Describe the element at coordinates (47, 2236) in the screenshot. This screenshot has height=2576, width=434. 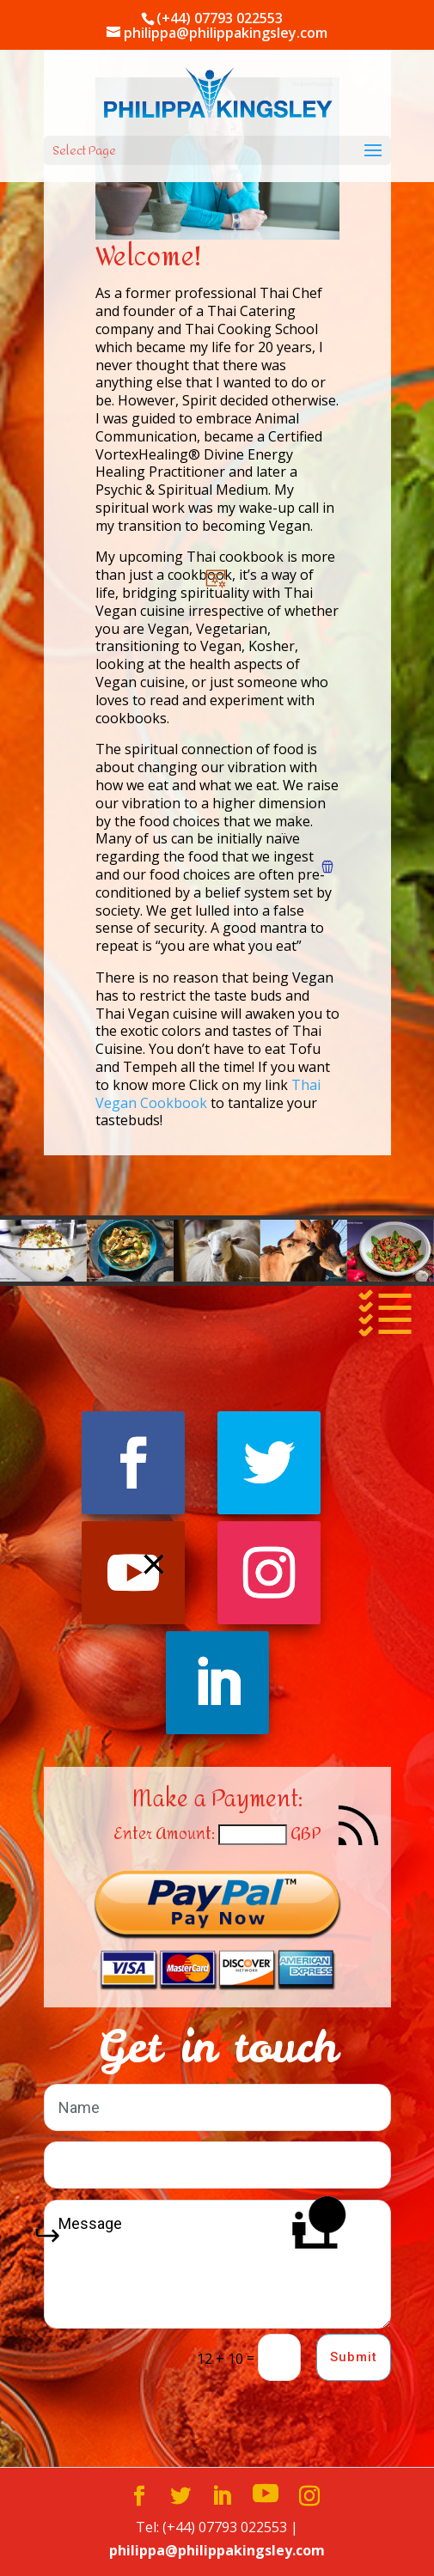
I see `indent selected text or code` at that location.